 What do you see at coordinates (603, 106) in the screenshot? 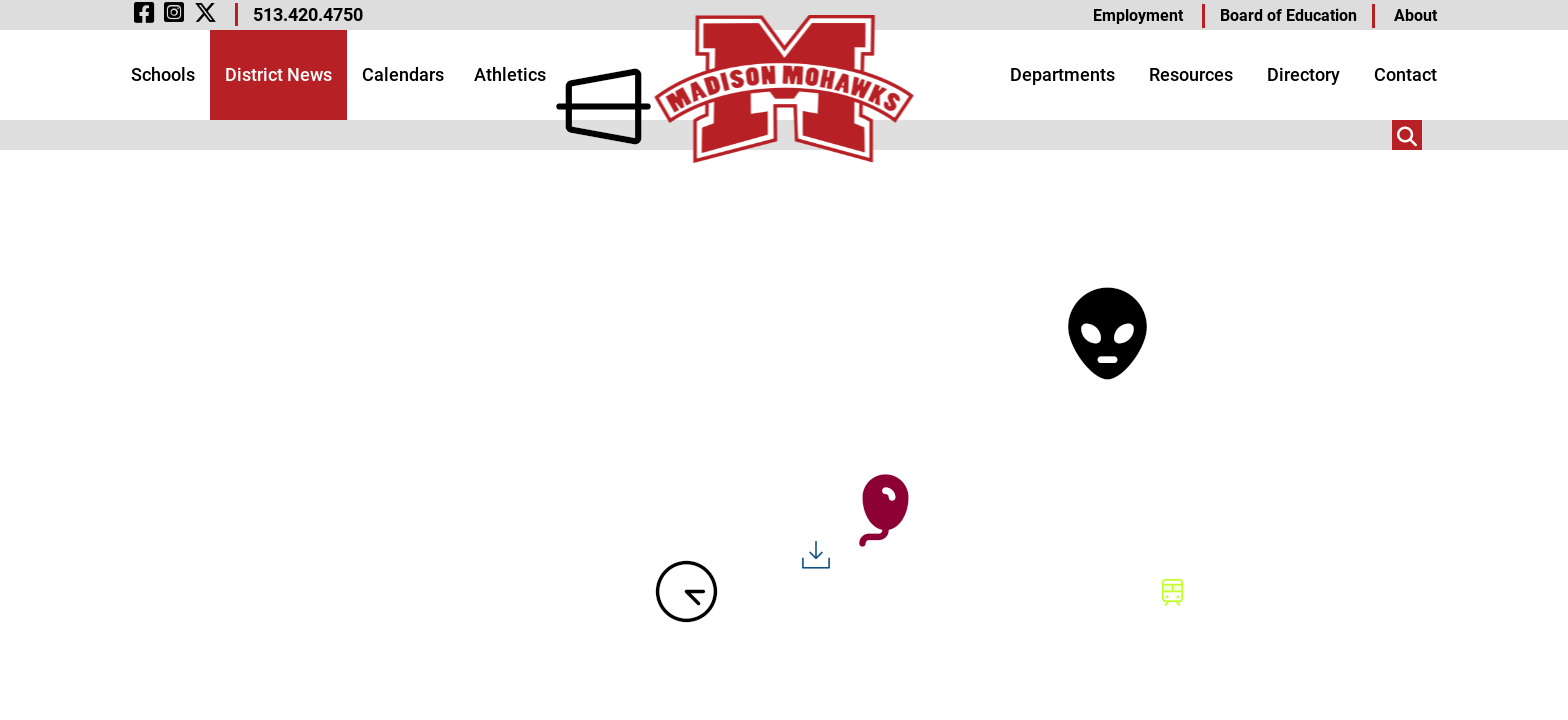
I see `adjust perspective or viewing angle` at bounding box center [603, 106].